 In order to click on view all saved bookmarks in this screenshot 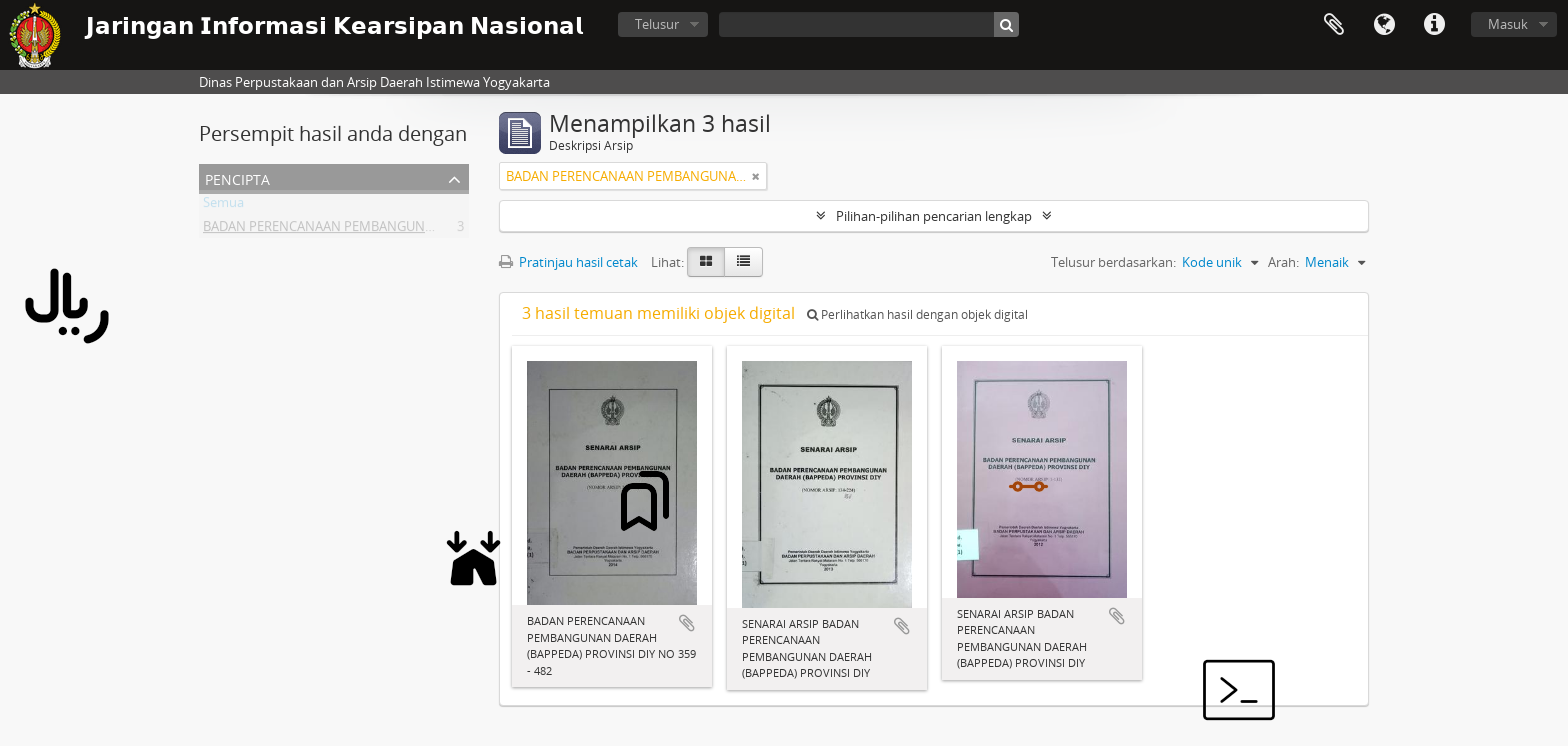, I will do `click(645, 501)`.